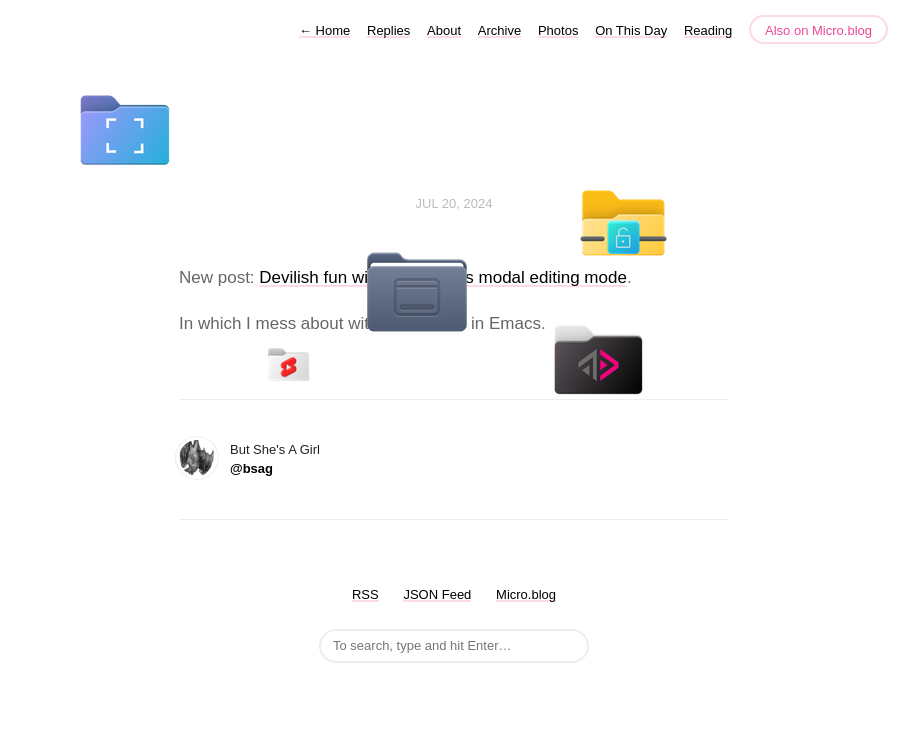 The image size is (908, 743). What do you see at coordinates (598, 362) in the screenshot?
I see `folder containing ActivityPub or federated social media content` at bounding box center [598, 362].